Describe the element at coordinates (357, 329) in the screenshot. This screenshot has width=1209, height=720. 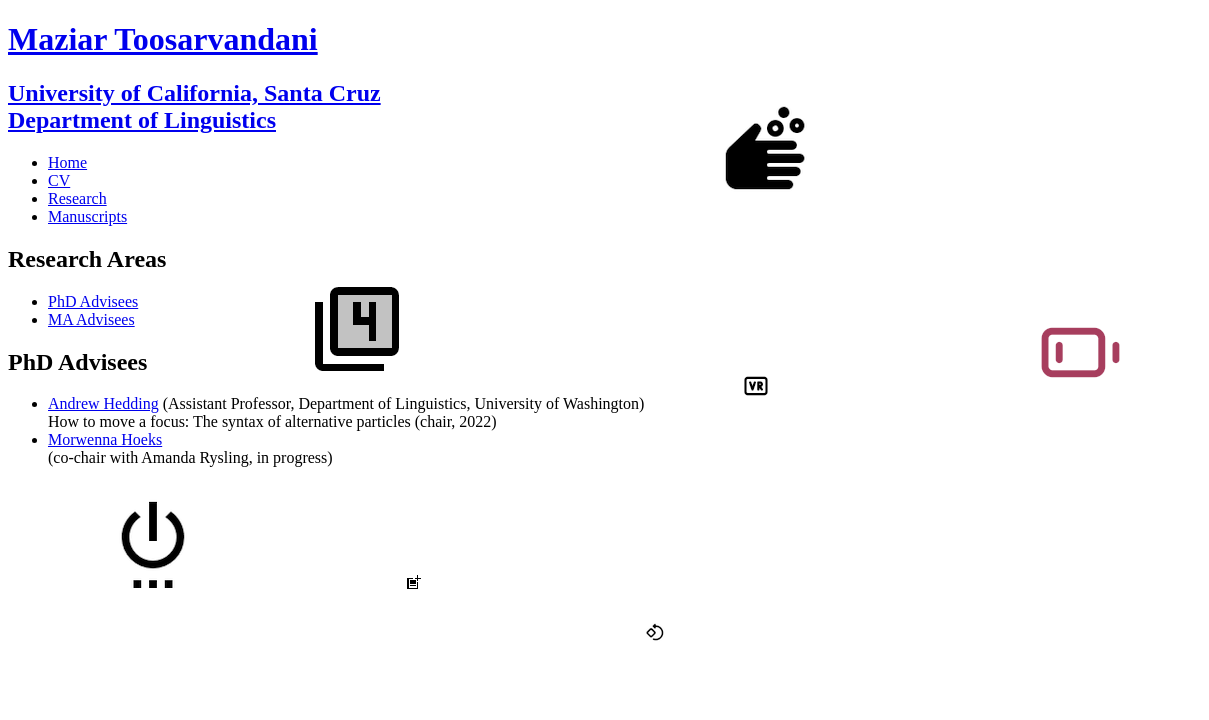
I see `select 4 images or items` at that location.